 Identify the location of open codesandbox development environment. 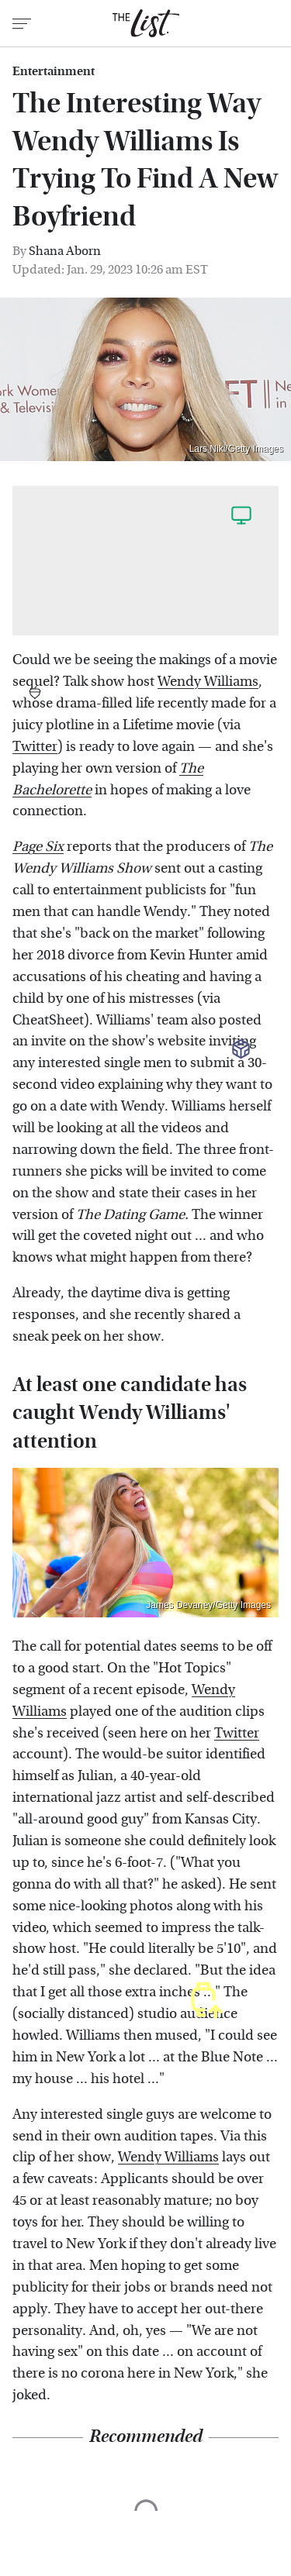
(241, 1049).